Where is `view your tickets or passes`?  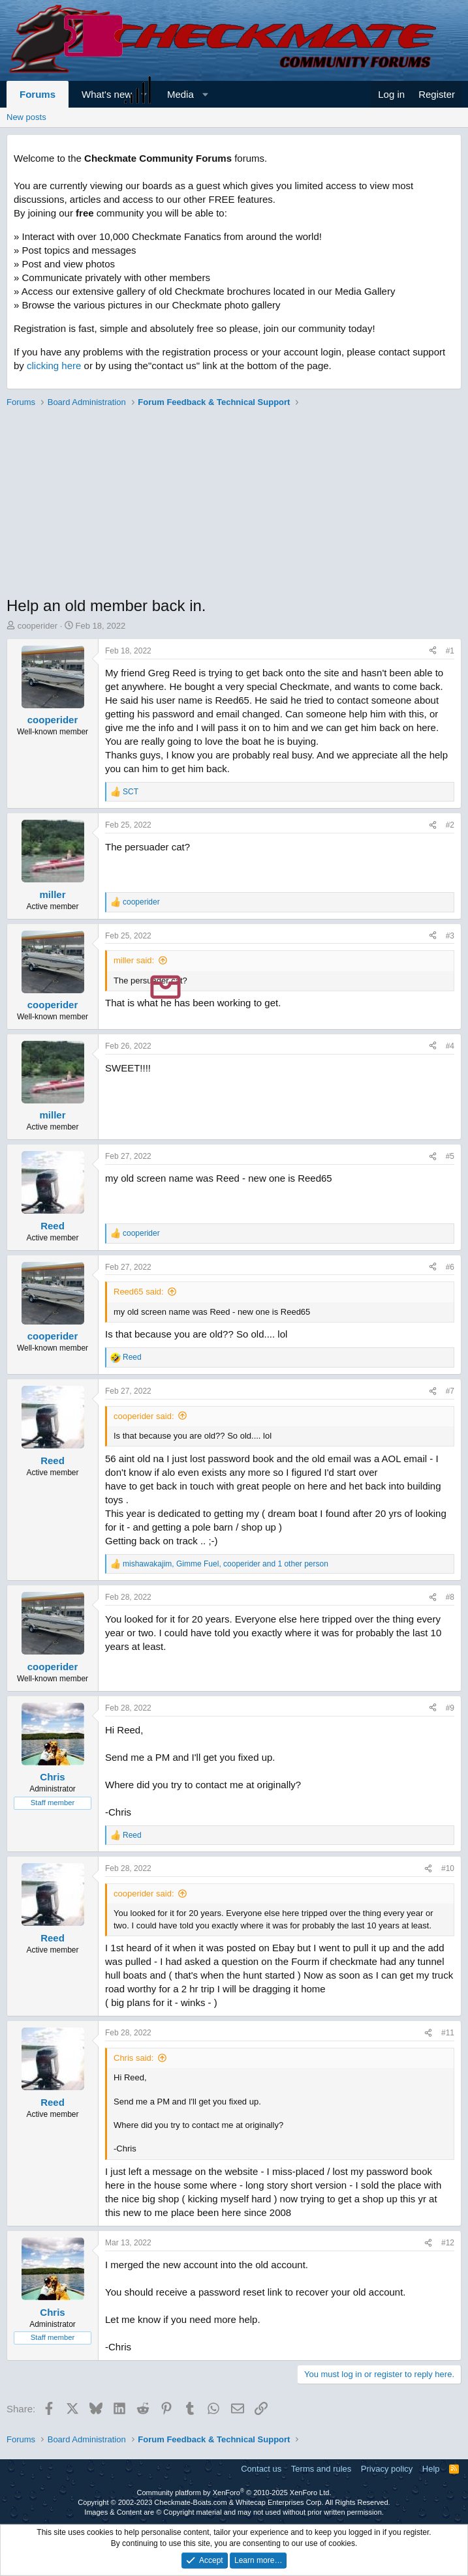
view your tickets or passes is located at coordinates (93, 36).